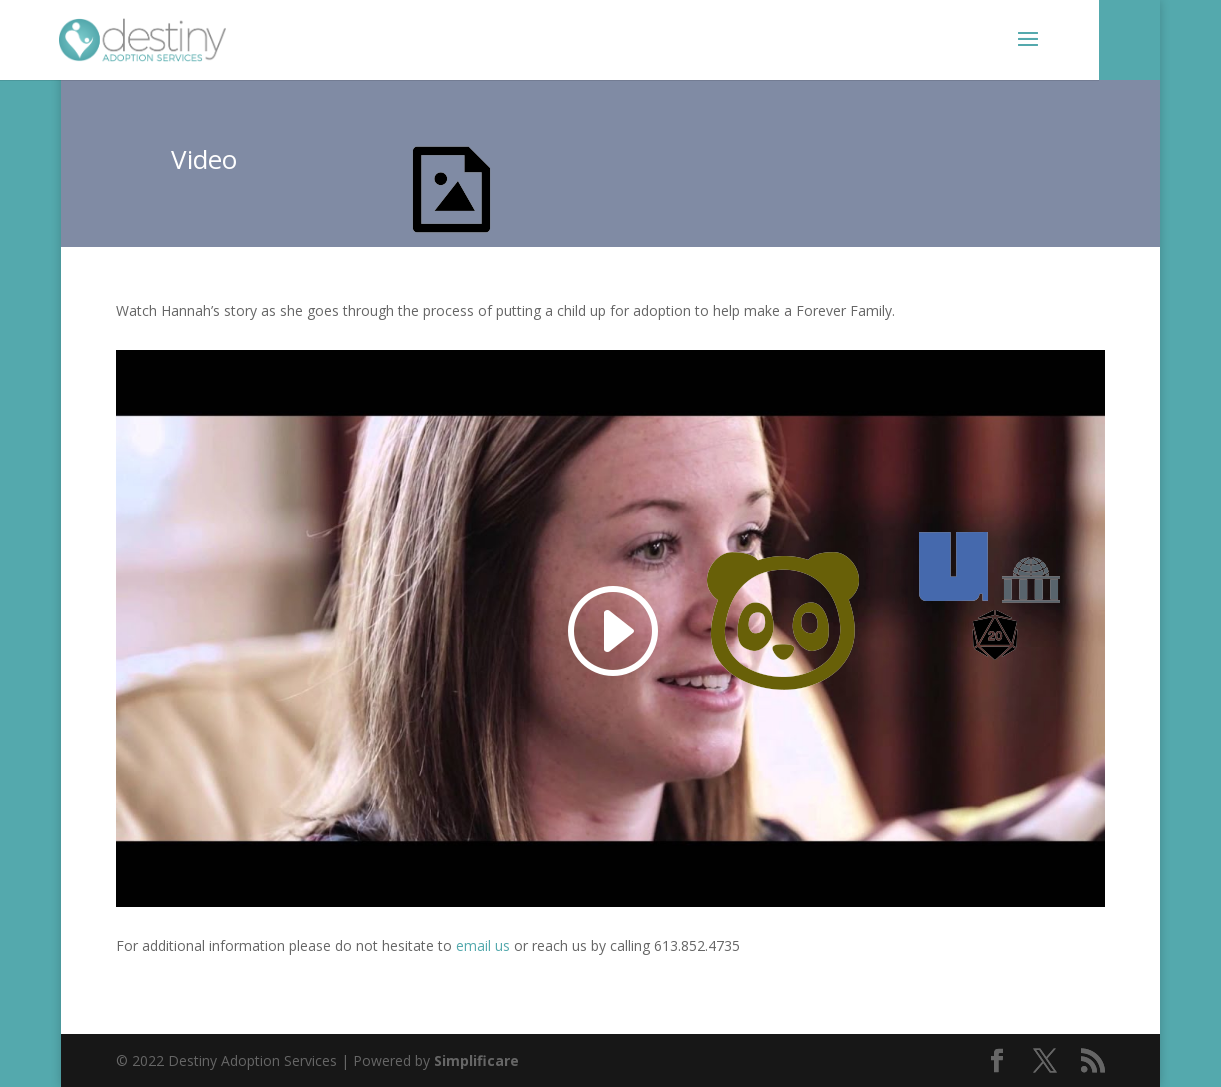 The height and width of the screenshot is (1087, 1221). Describe the element at coordinates (1031, 580) in the screenshot. I see `open wikiversity website or app` at that location.